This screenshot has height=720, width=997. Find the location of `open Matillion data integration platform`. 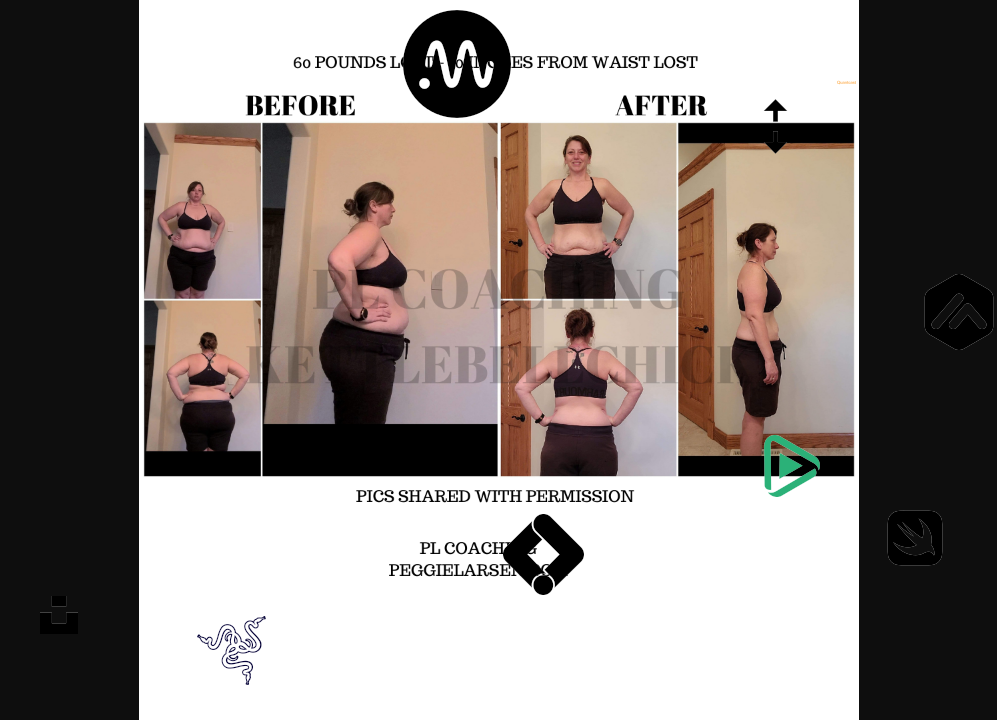

open Matillion data integration platform is located at coordinates (959, 312).